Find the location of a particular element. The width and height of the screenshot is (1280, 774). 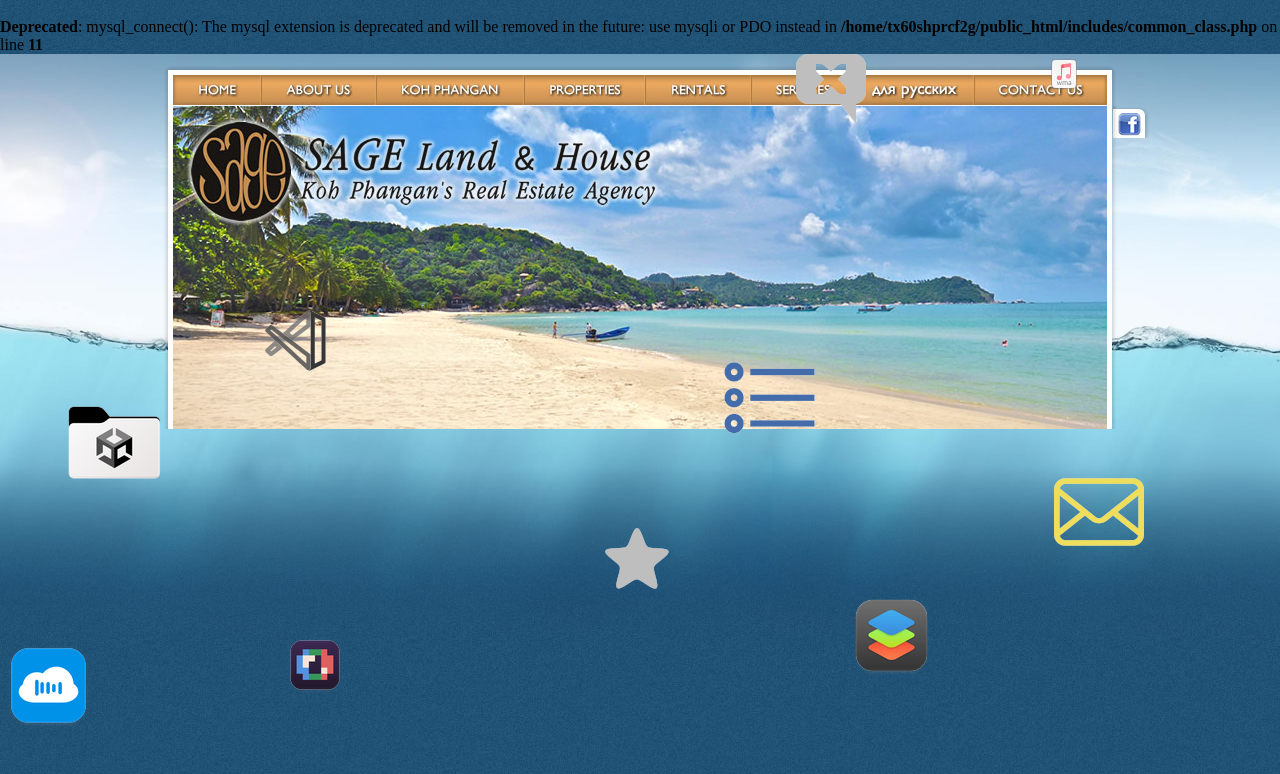

indicates user is offline or unavailable for chat is located at coordinates (831, 89).